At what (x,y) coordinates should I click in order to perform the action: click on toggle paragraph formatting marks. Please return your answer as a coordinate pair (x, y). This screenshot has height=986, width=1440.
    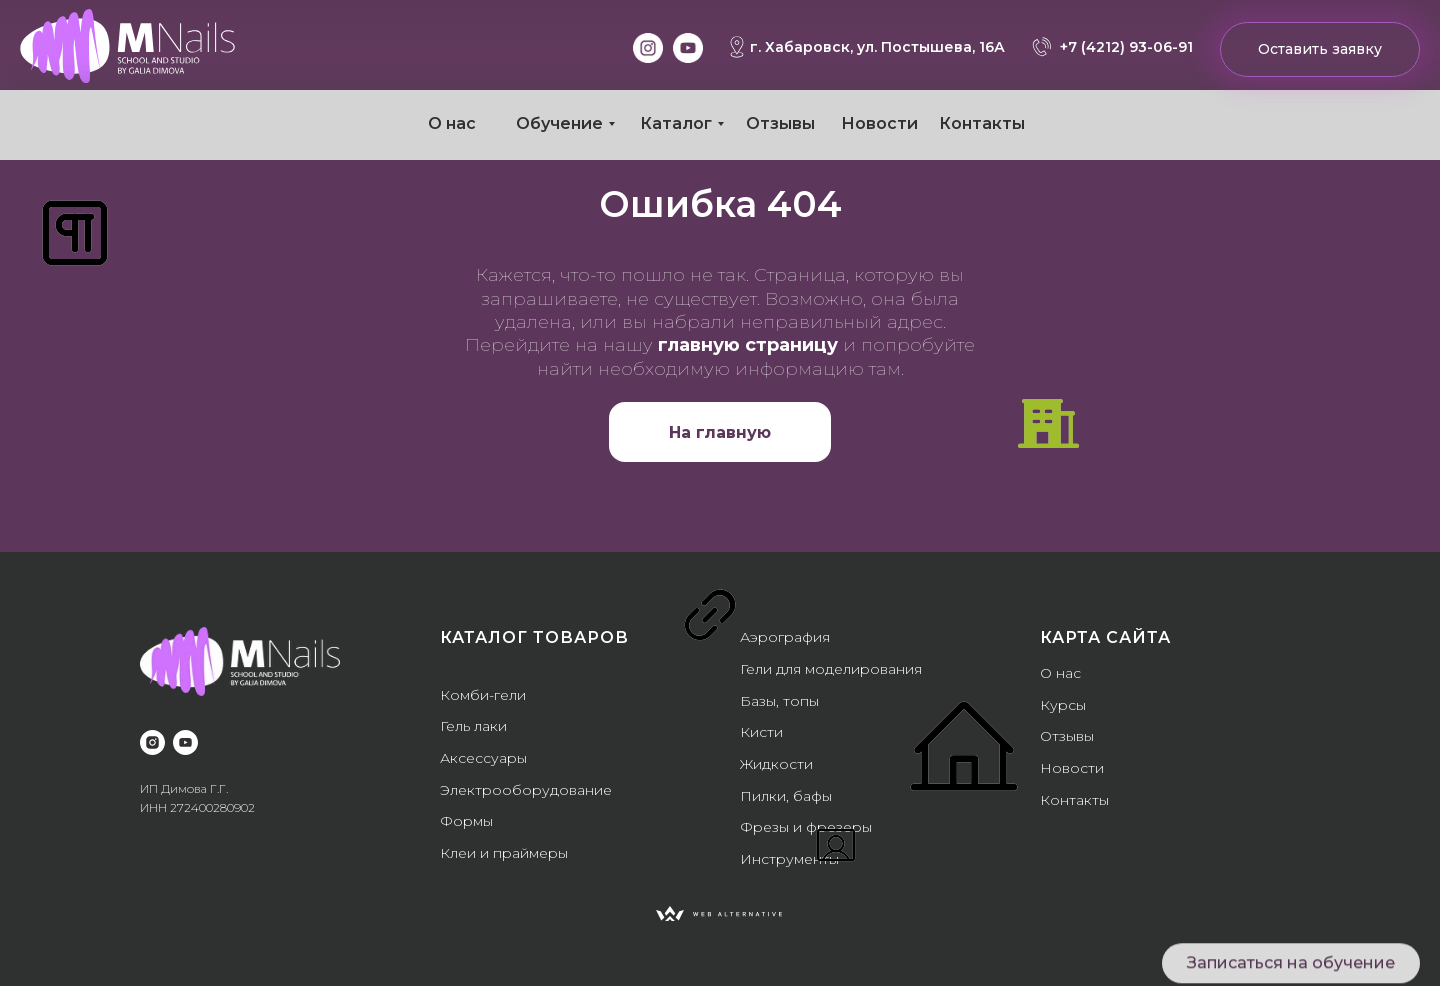
    Looking at the image, I should click on (75, 233).